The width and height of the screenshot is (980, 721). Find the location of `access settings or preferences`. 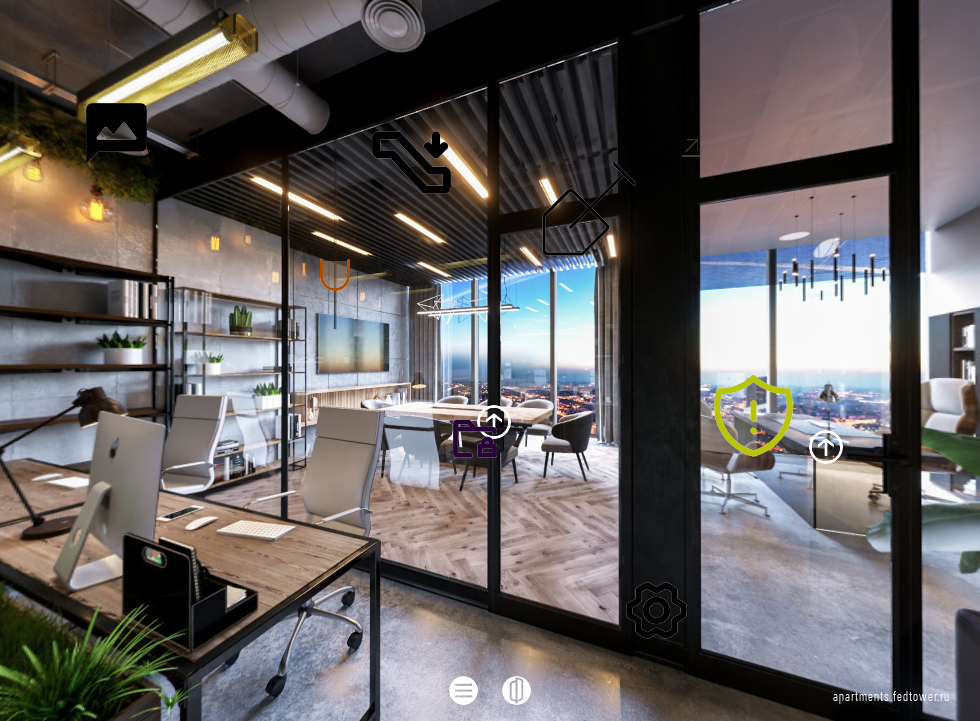

access settings or preferences is located at coordinates (656, 610).